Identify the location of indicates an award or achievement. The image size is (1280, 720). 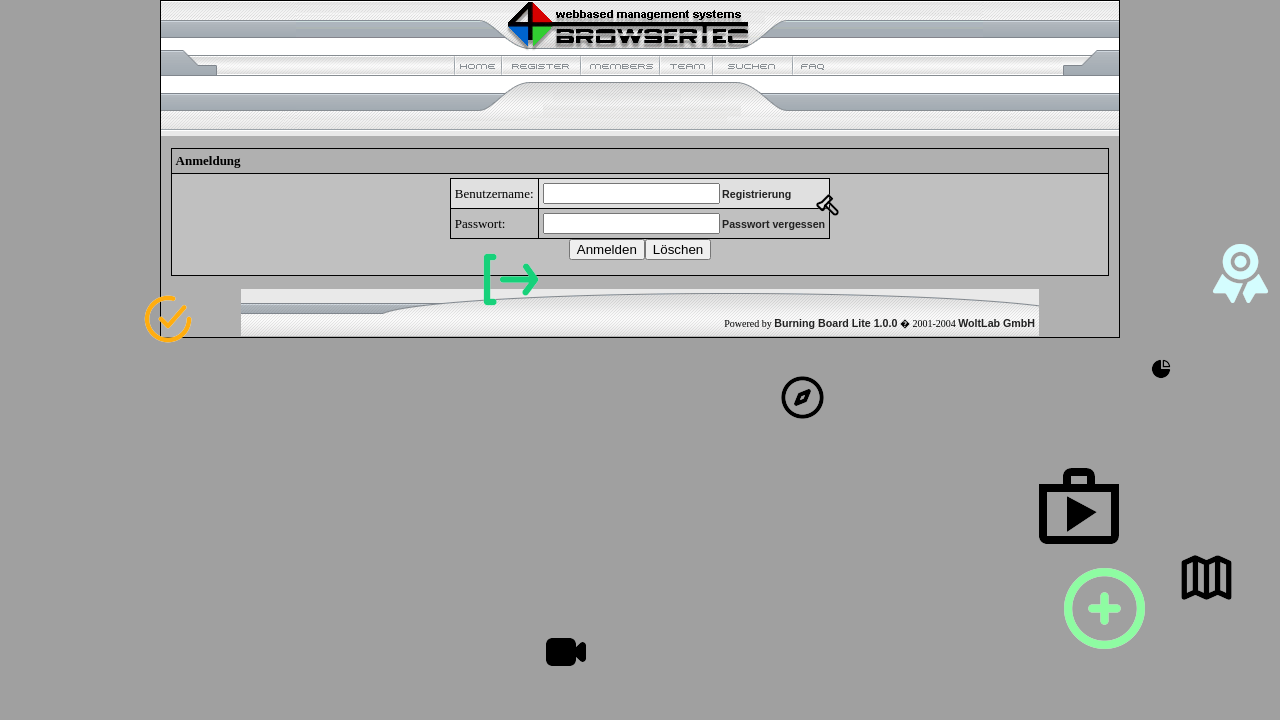
(1240, 273).